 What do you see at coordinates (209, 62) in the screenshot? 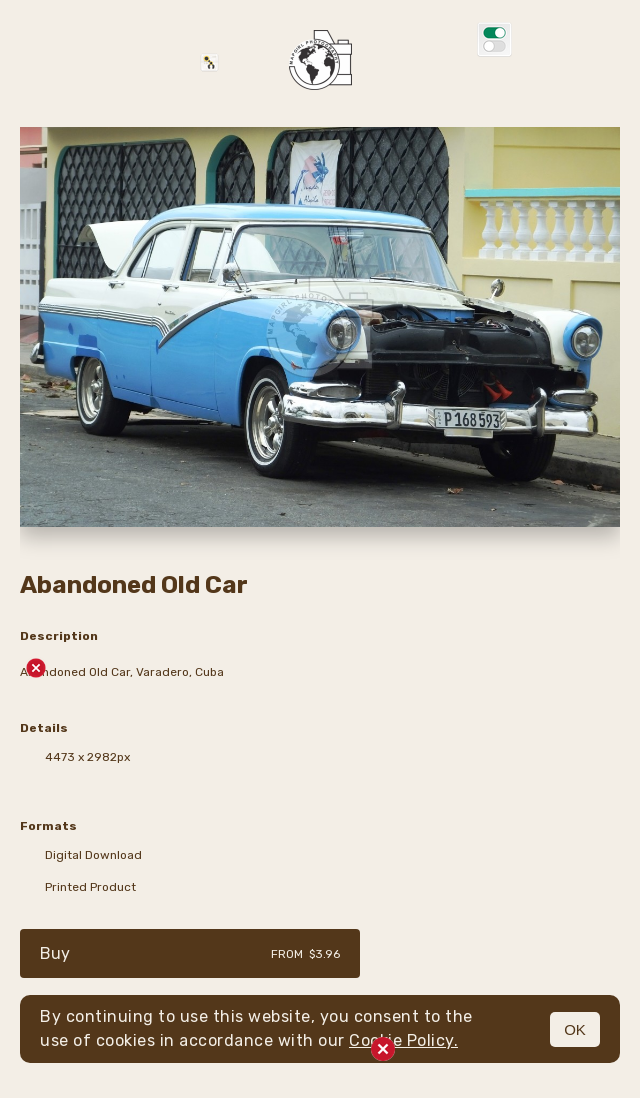
I see `open the builder app for development projects` at bounding box center [209, 62].